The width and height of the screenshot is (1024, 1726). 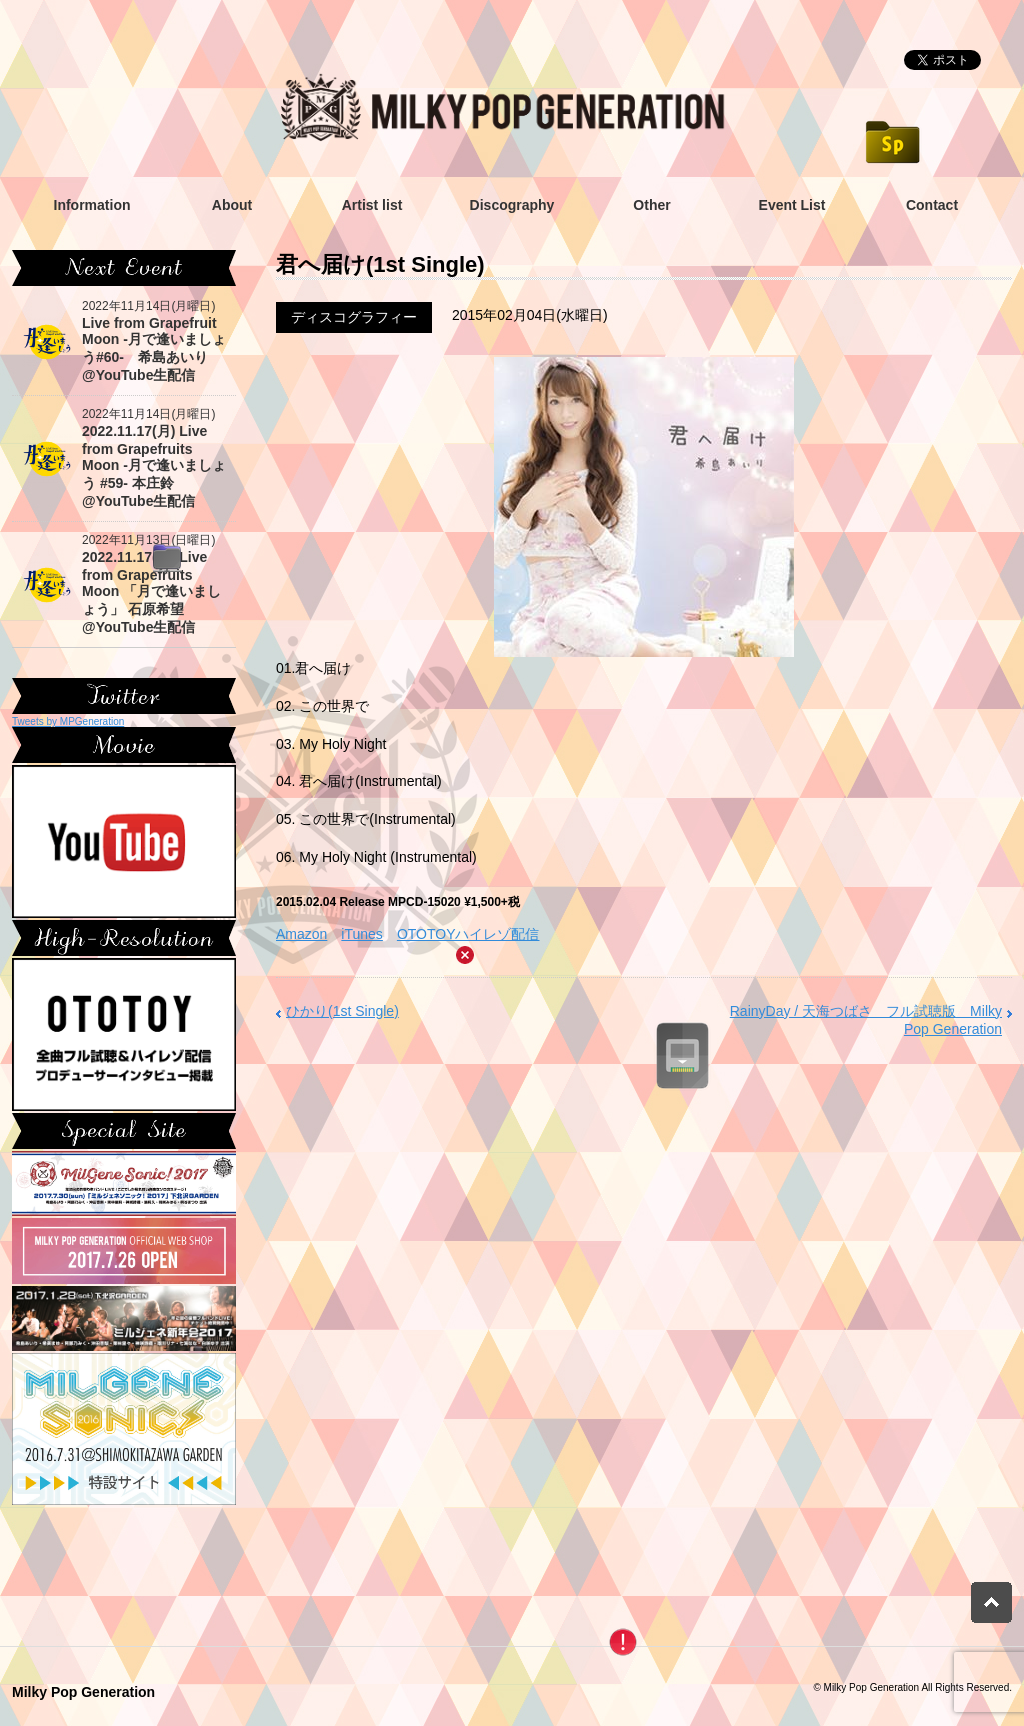 What do you see at coordinates (167, 558) in the screenshot?
I see `access a remote or network folder` at bounding box center [167, 558].